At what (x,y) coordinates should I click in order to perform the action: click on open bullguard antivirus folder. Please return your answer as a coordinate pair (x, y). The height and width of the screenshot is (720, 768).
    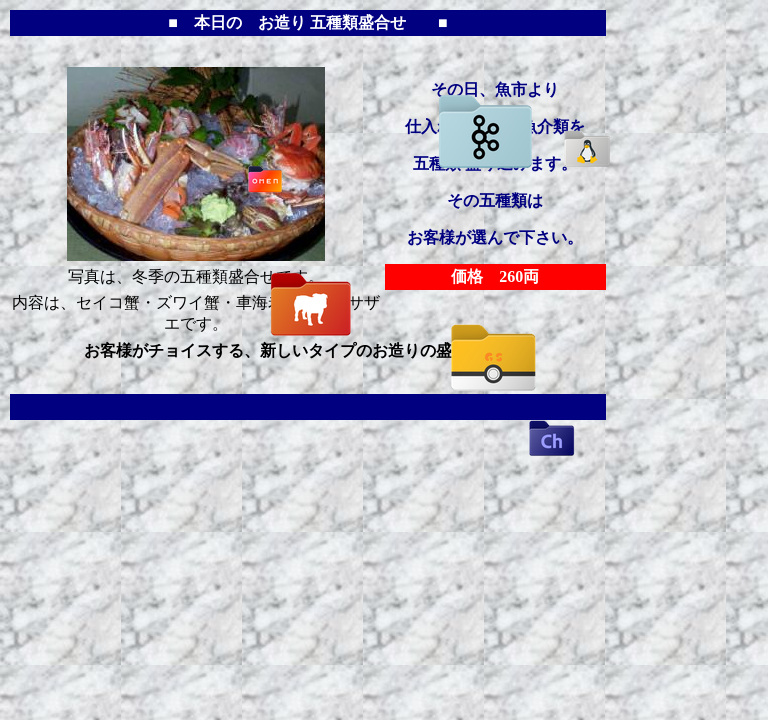
    Looking at the image, I should click on (310, 306).